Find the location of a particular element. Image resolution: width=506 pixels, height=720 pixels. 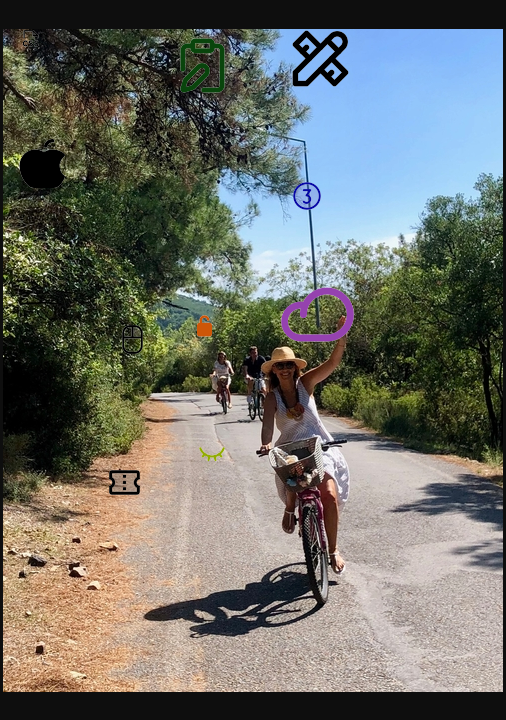

access settings or configuration options is located at coordinates (320, 58).